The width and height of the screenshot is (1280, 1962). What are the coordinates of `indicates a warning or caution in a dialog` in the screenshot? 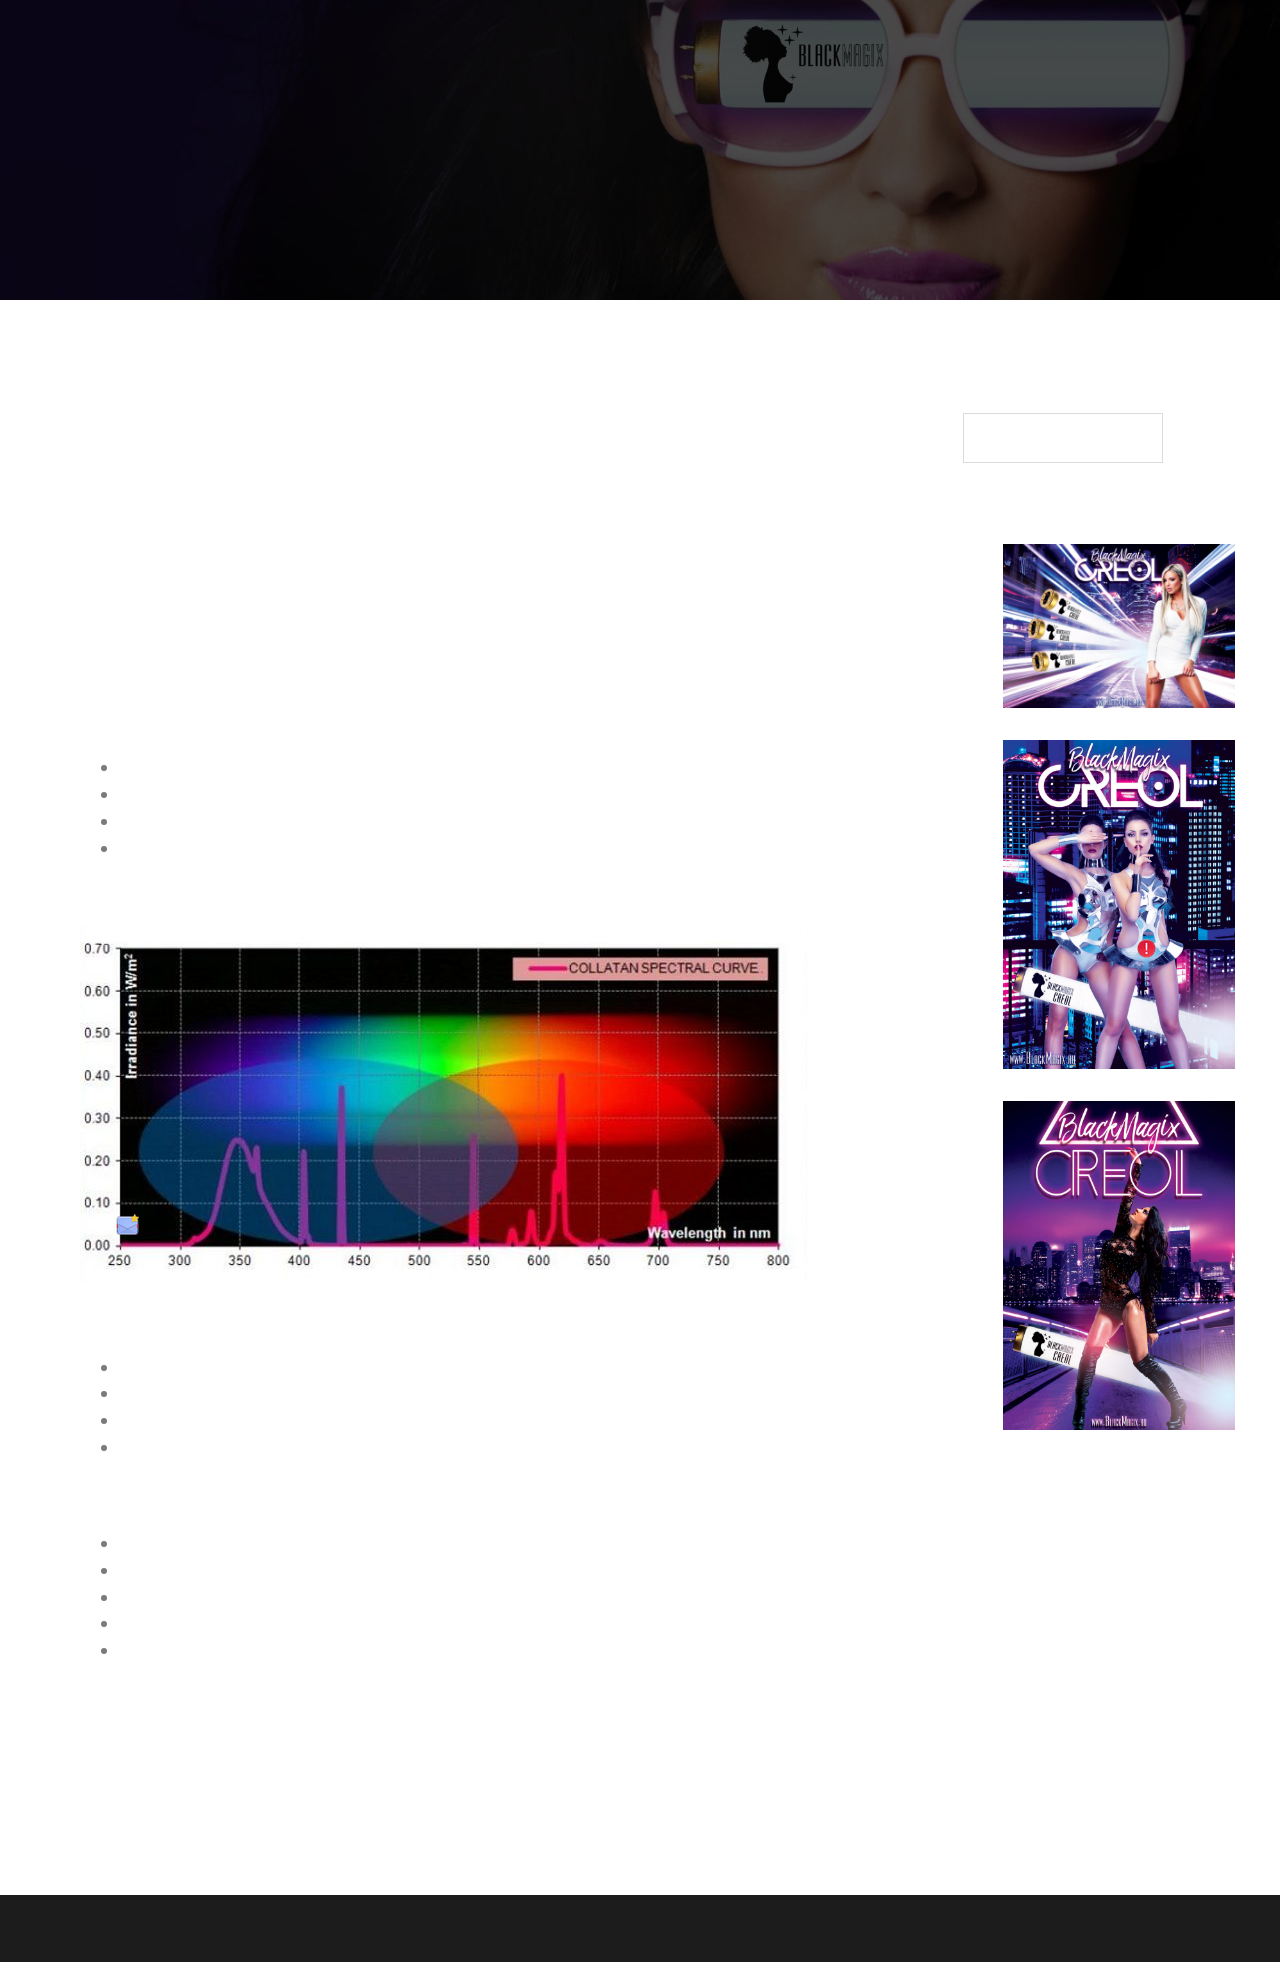 It's located at (1146, 948).